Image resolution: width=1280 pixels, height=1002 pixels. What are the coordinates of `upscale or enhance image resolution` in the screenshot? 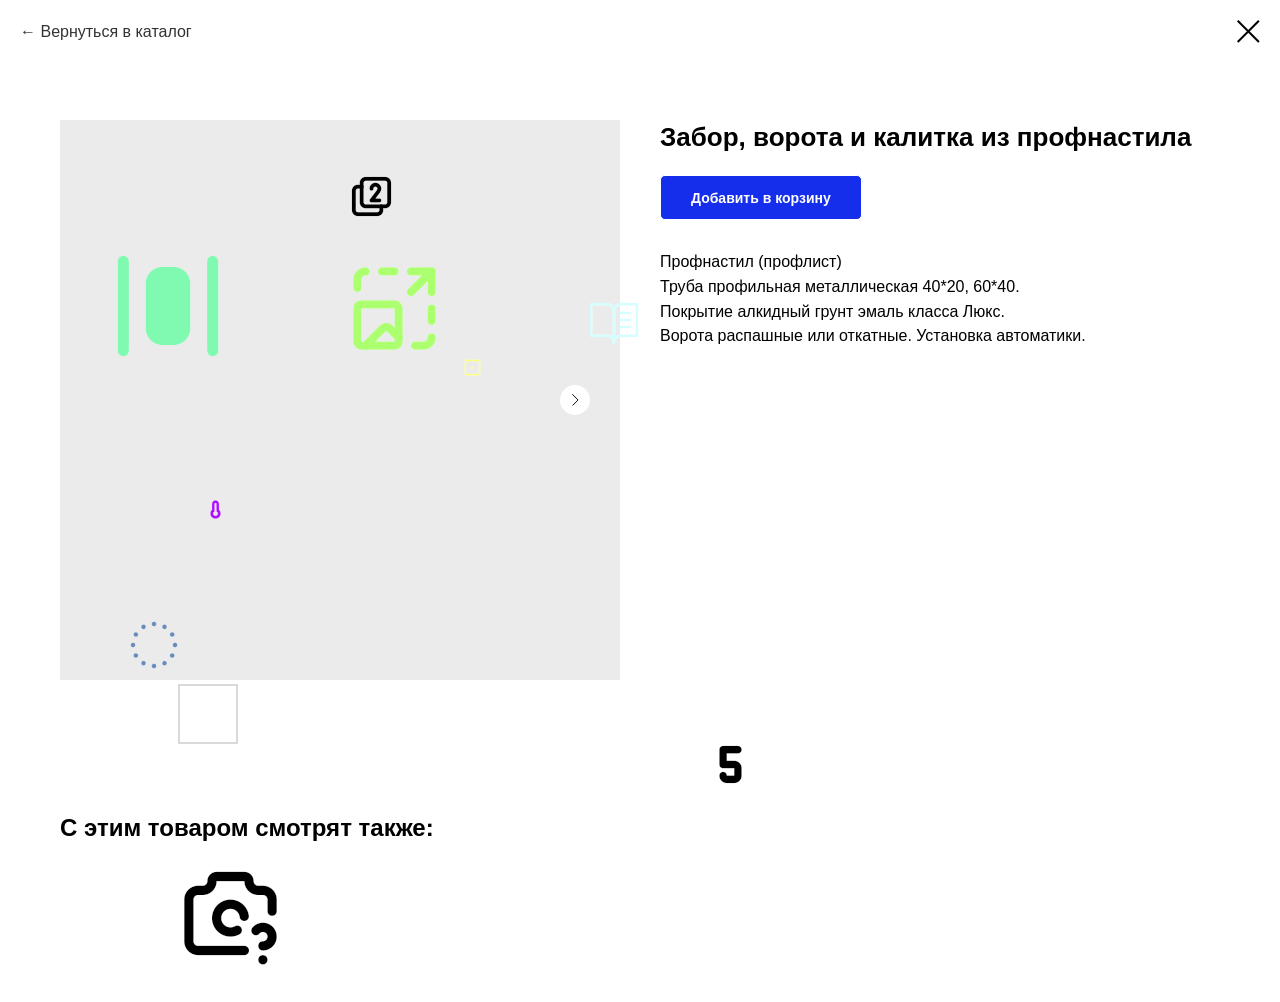 It's located at (394, 308).